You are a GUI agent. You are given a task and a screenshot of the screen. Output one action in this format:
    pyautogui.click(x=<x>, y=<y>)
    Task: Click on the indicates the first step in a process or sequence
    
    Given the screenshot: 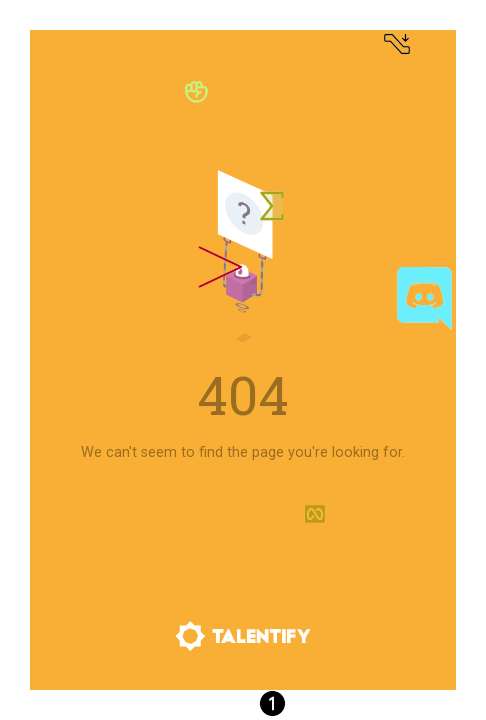 What is the action you would take?
    pyautogui.click(x=272, y=703)
    